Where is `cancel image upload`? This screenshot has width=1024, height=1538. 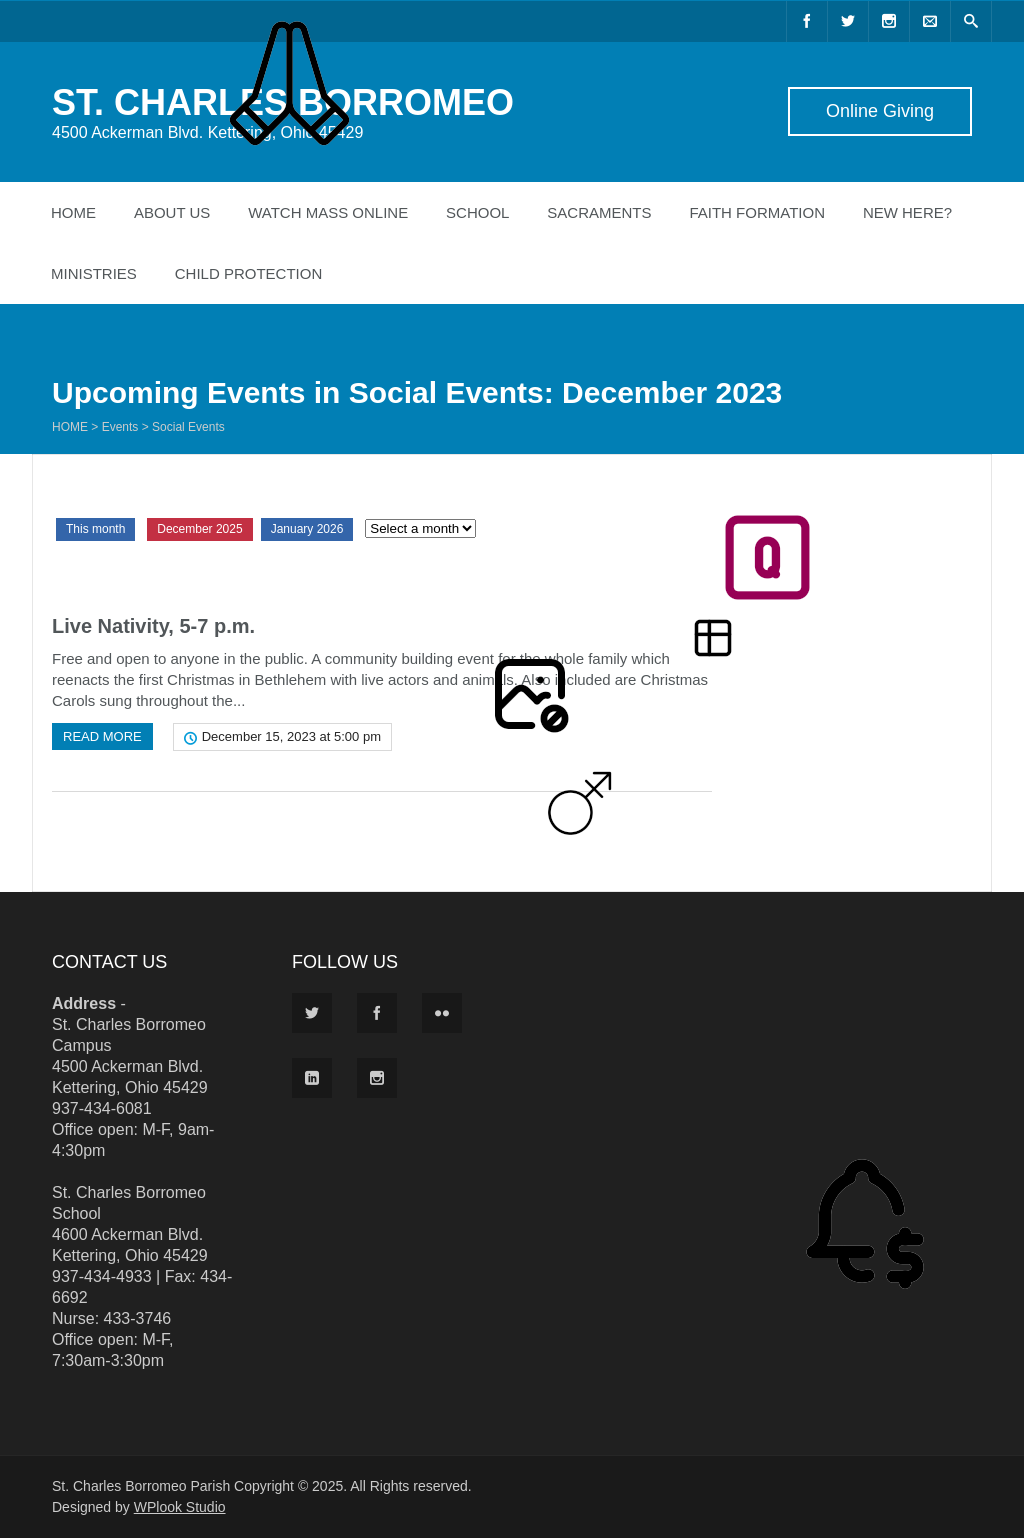
cancel image upload is located at coordinates (530, 694).